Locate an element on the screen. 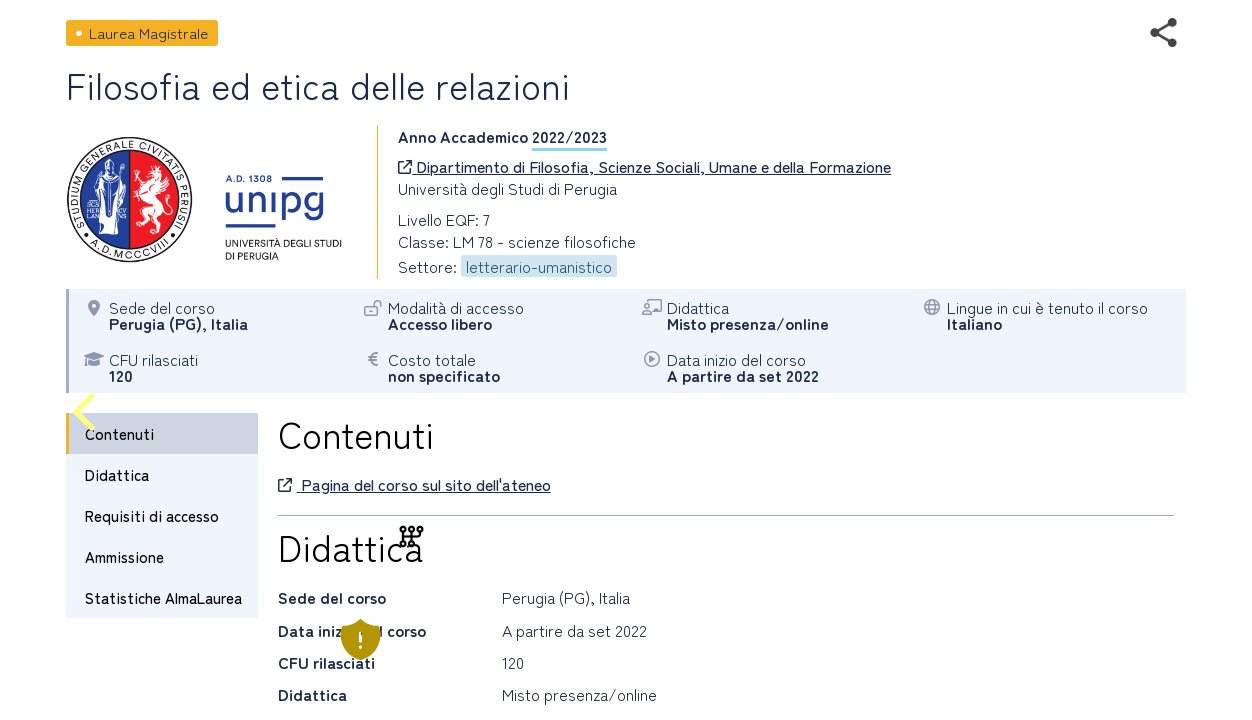 The width and height of the screenshot is (1252, 720). security warning or alert detected is located at coordinates (360, 639).